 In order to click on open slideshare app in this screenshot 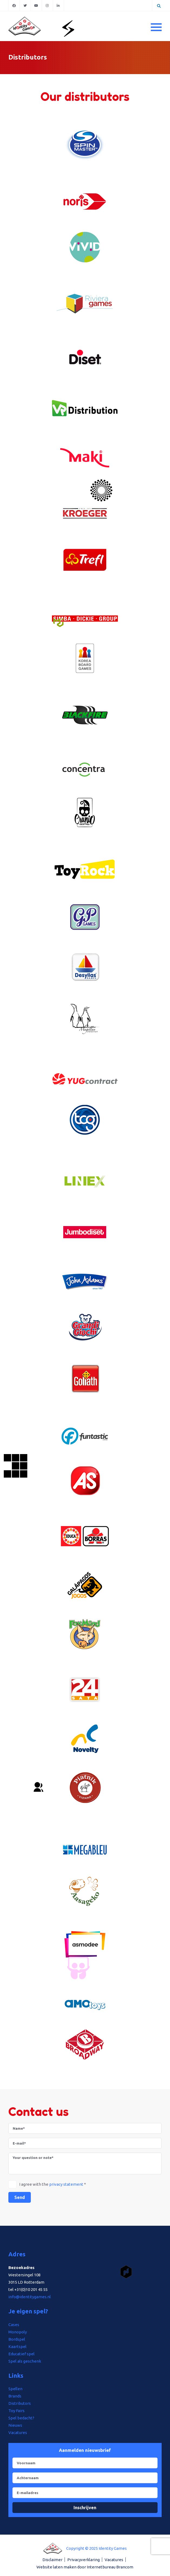, I will do `click(78, 1968)`.